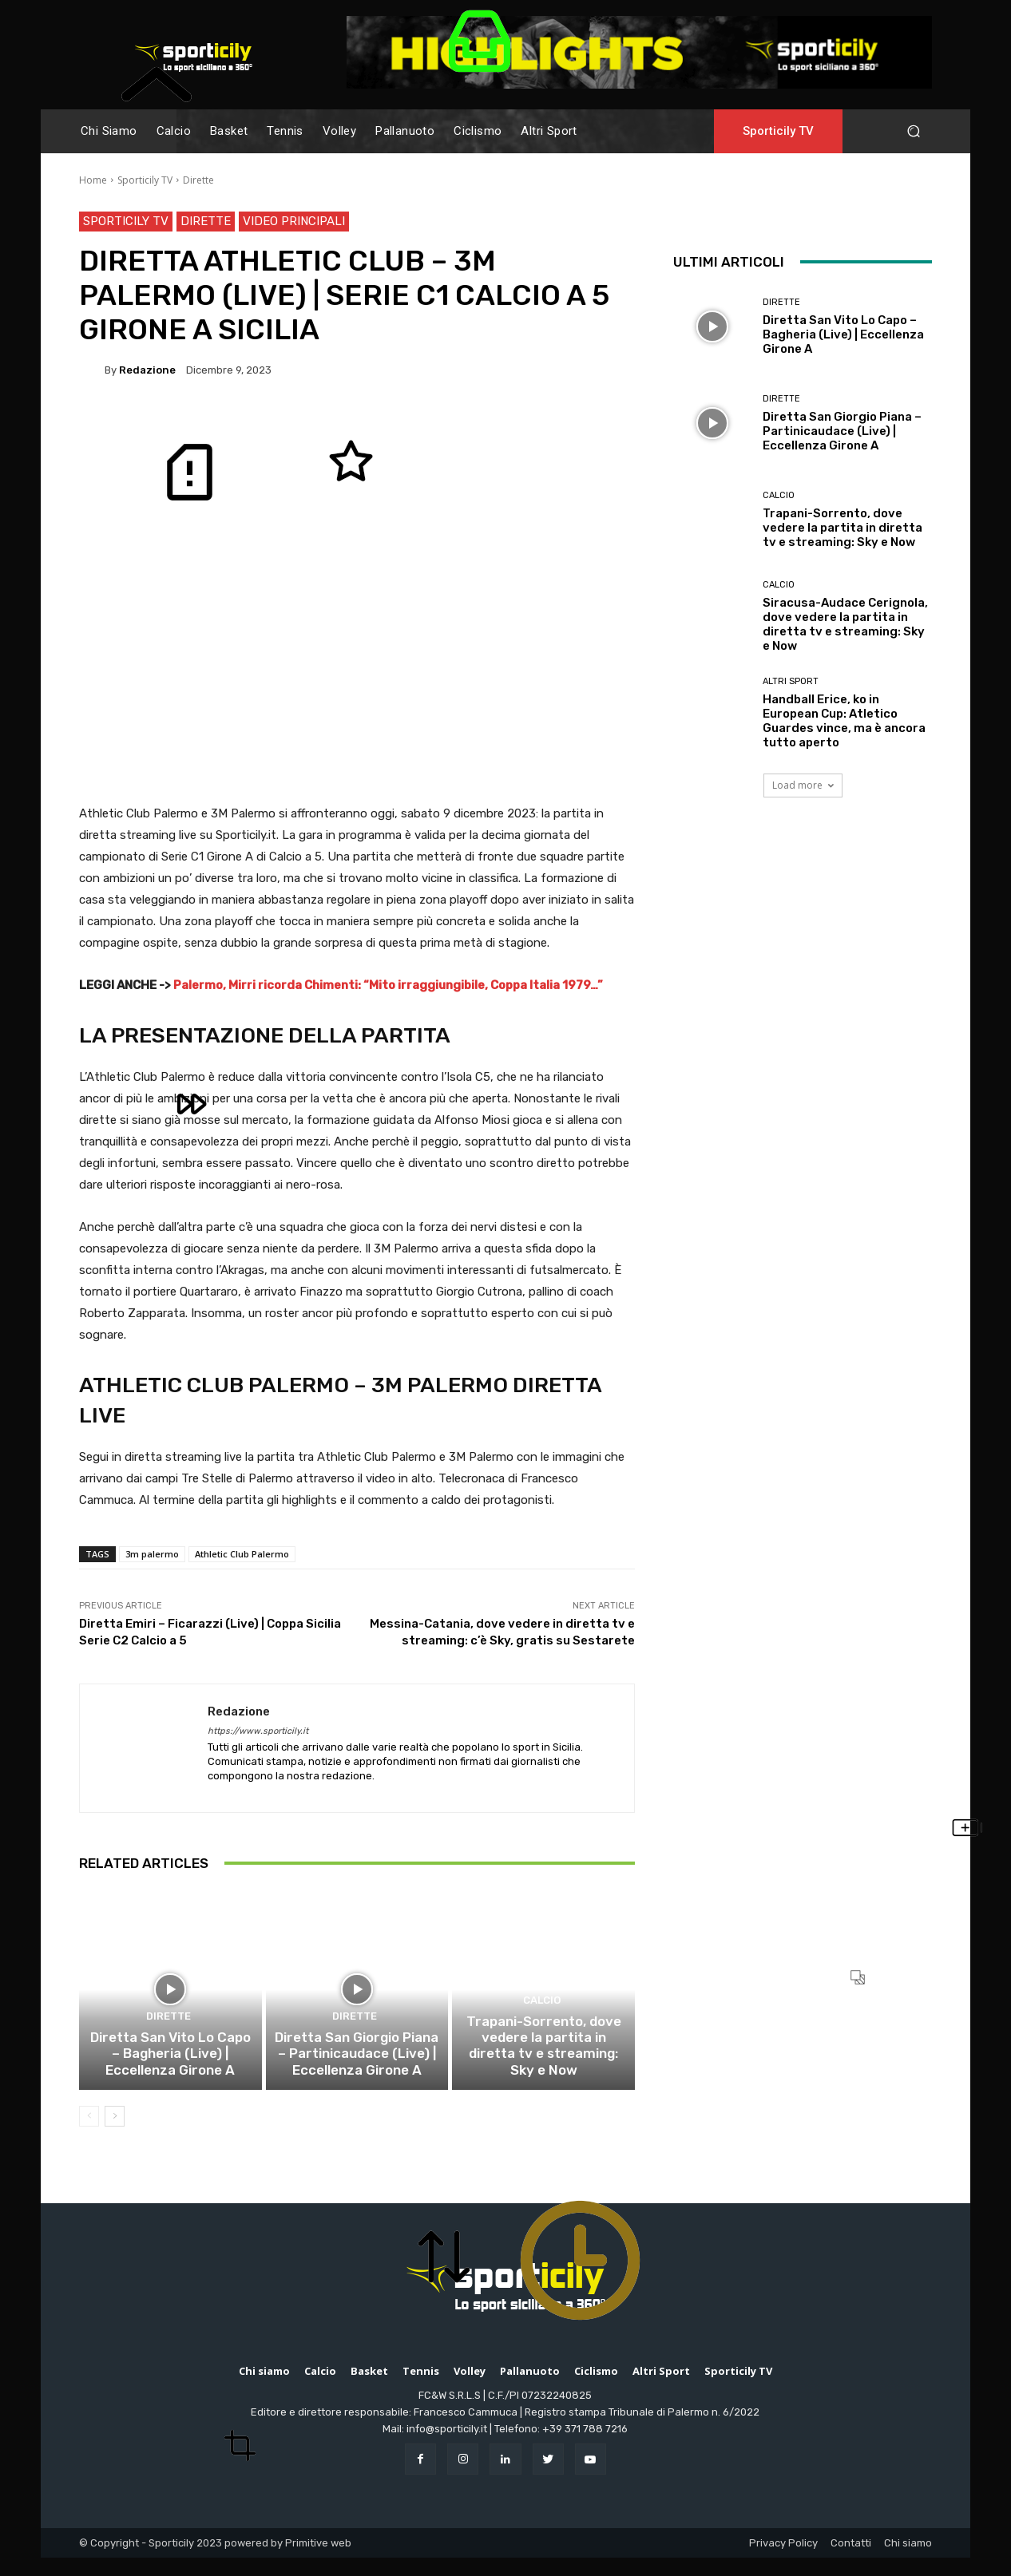  What do you see at coordinates (189, 472) in the screenshot?
I see `sd card storage warning or error` at bounding box center [189, 472].